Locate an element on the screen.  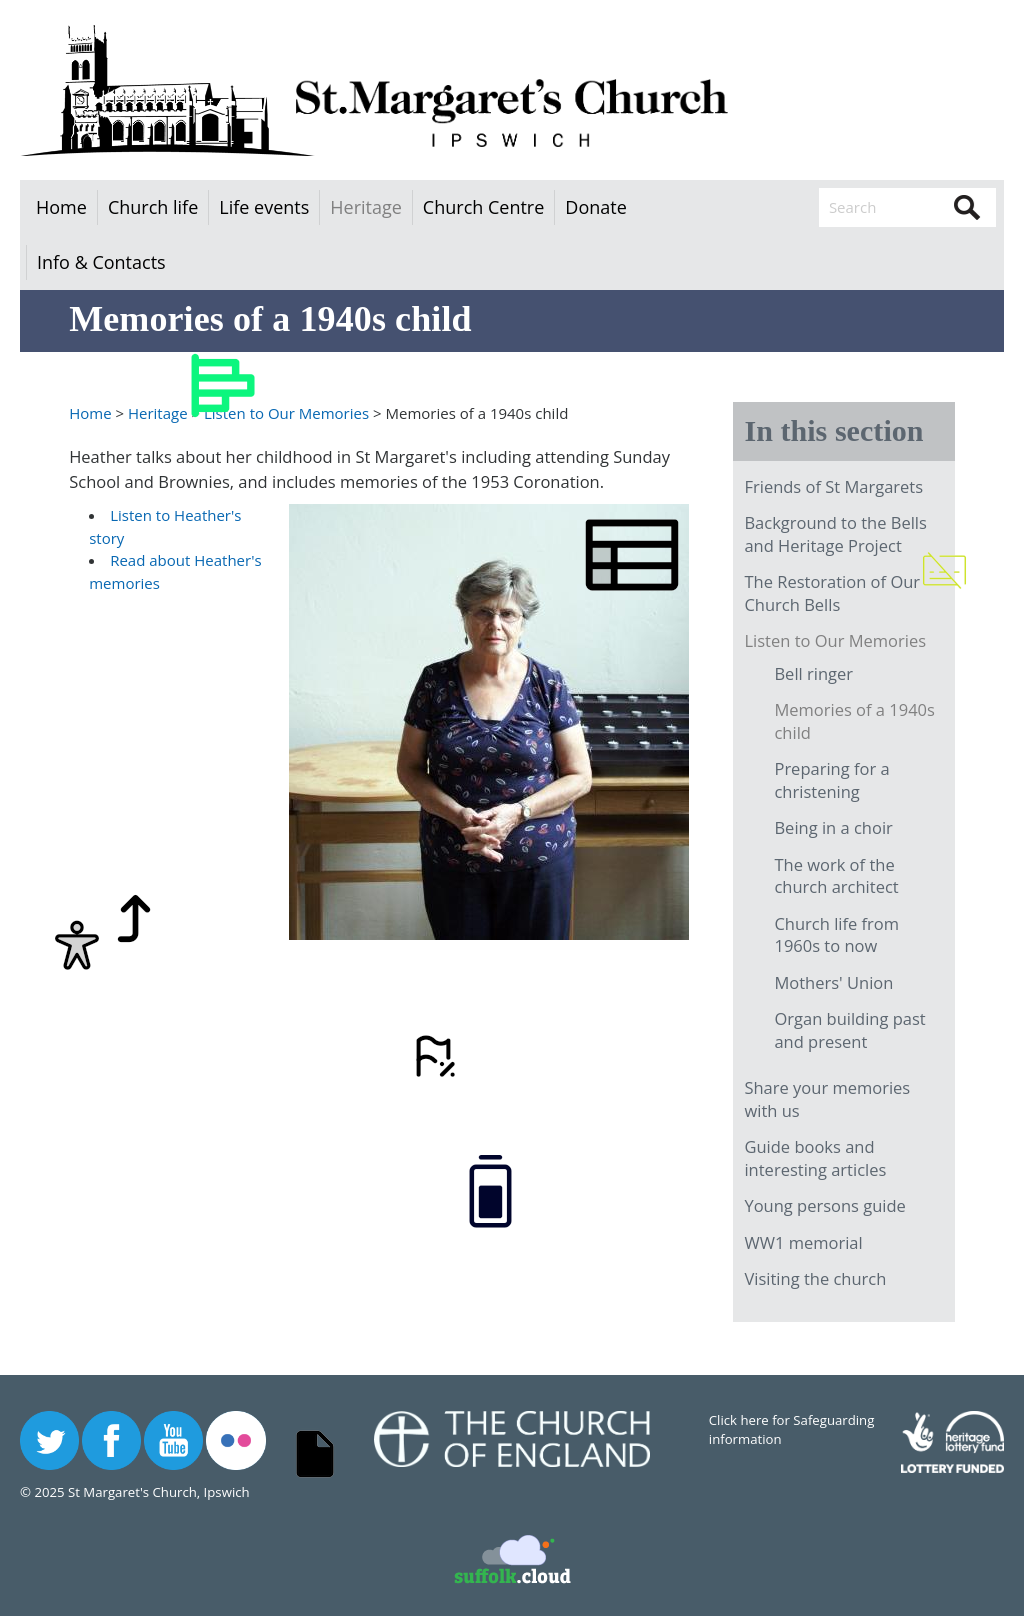
disable subtitles or closed captions is located at coordinates (944, 570).